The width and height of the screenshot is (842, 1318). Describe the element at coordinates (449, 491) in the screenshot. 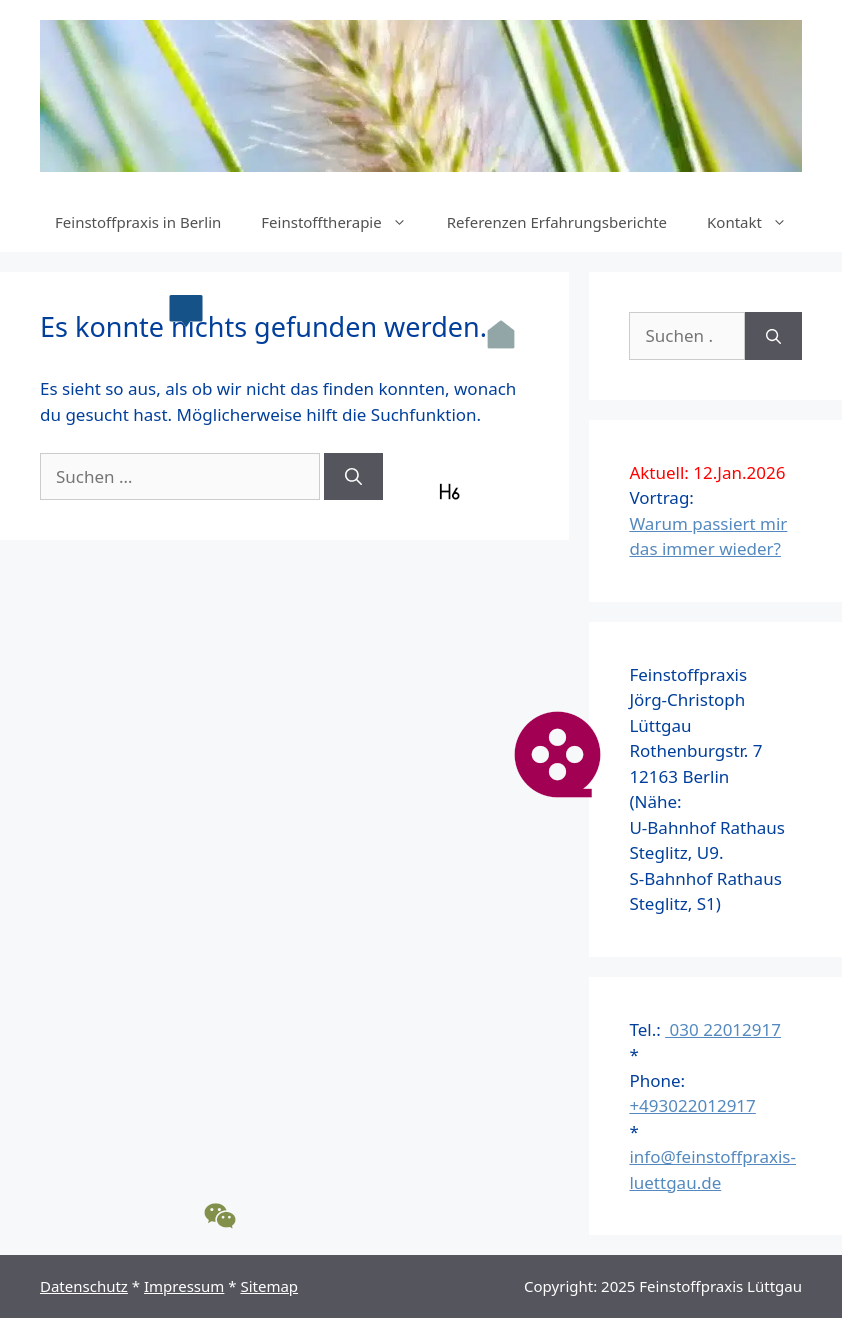

I see `format text as heading level 6` at that location.